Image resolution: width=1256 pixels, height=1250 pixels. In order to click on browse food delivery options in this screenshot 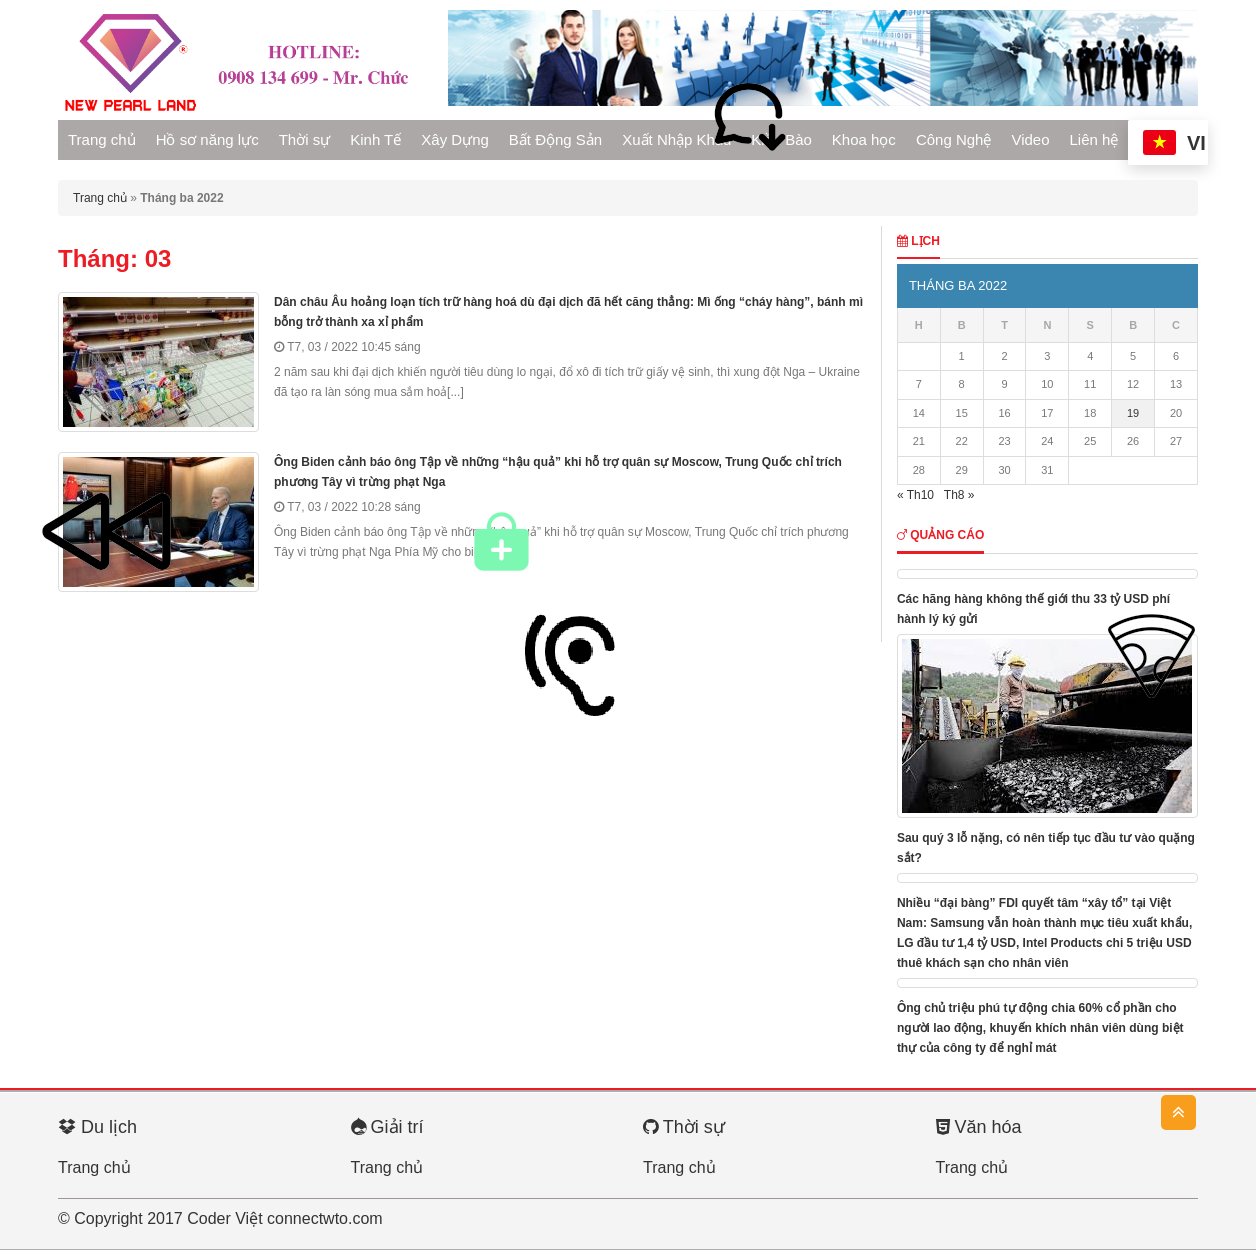, I will do `click(1151, 654)`.